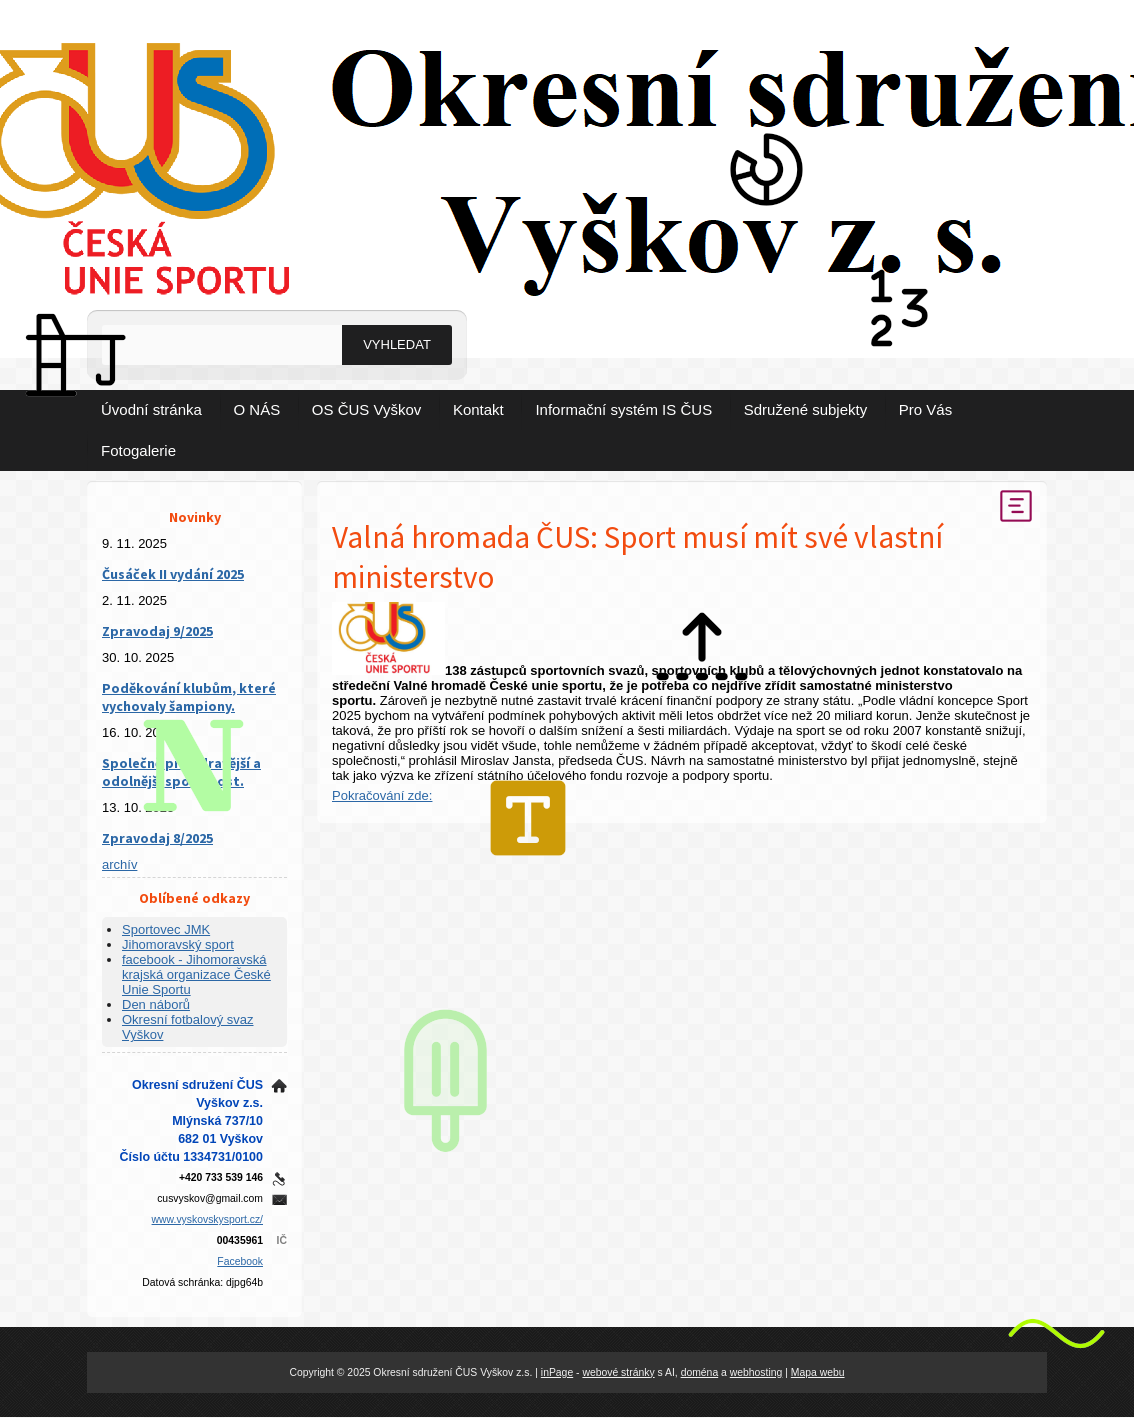 This screenshot has width=1134, height=1418. What do you see at coordinates (1016, 506) in the screenshot?
I see `view project roadmap or timeline` at bounding box center [1016, 506].